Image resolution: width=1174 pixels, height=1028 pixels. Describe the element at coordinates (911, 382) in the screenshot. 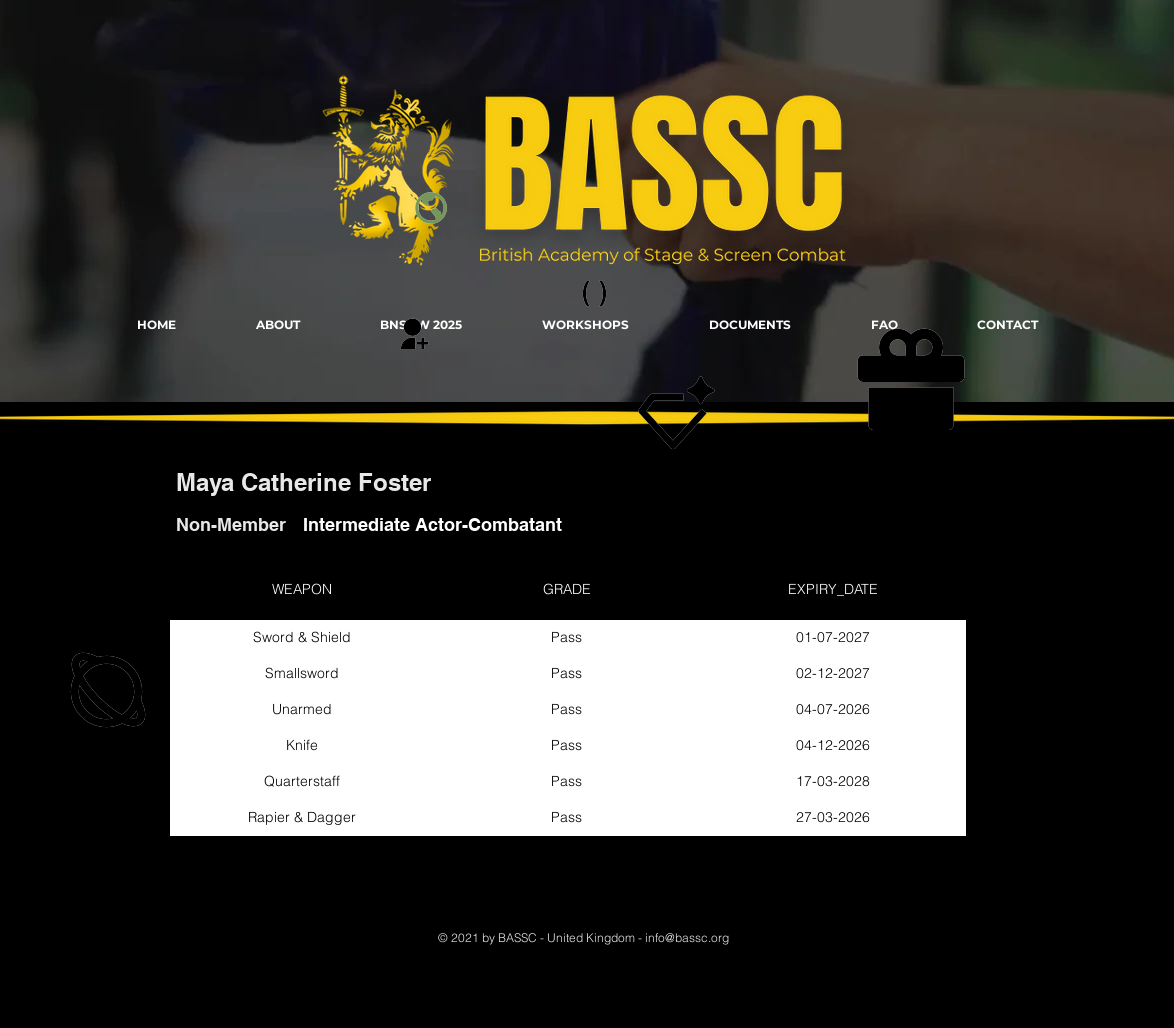

I see `view gifts or rewards` at that location.